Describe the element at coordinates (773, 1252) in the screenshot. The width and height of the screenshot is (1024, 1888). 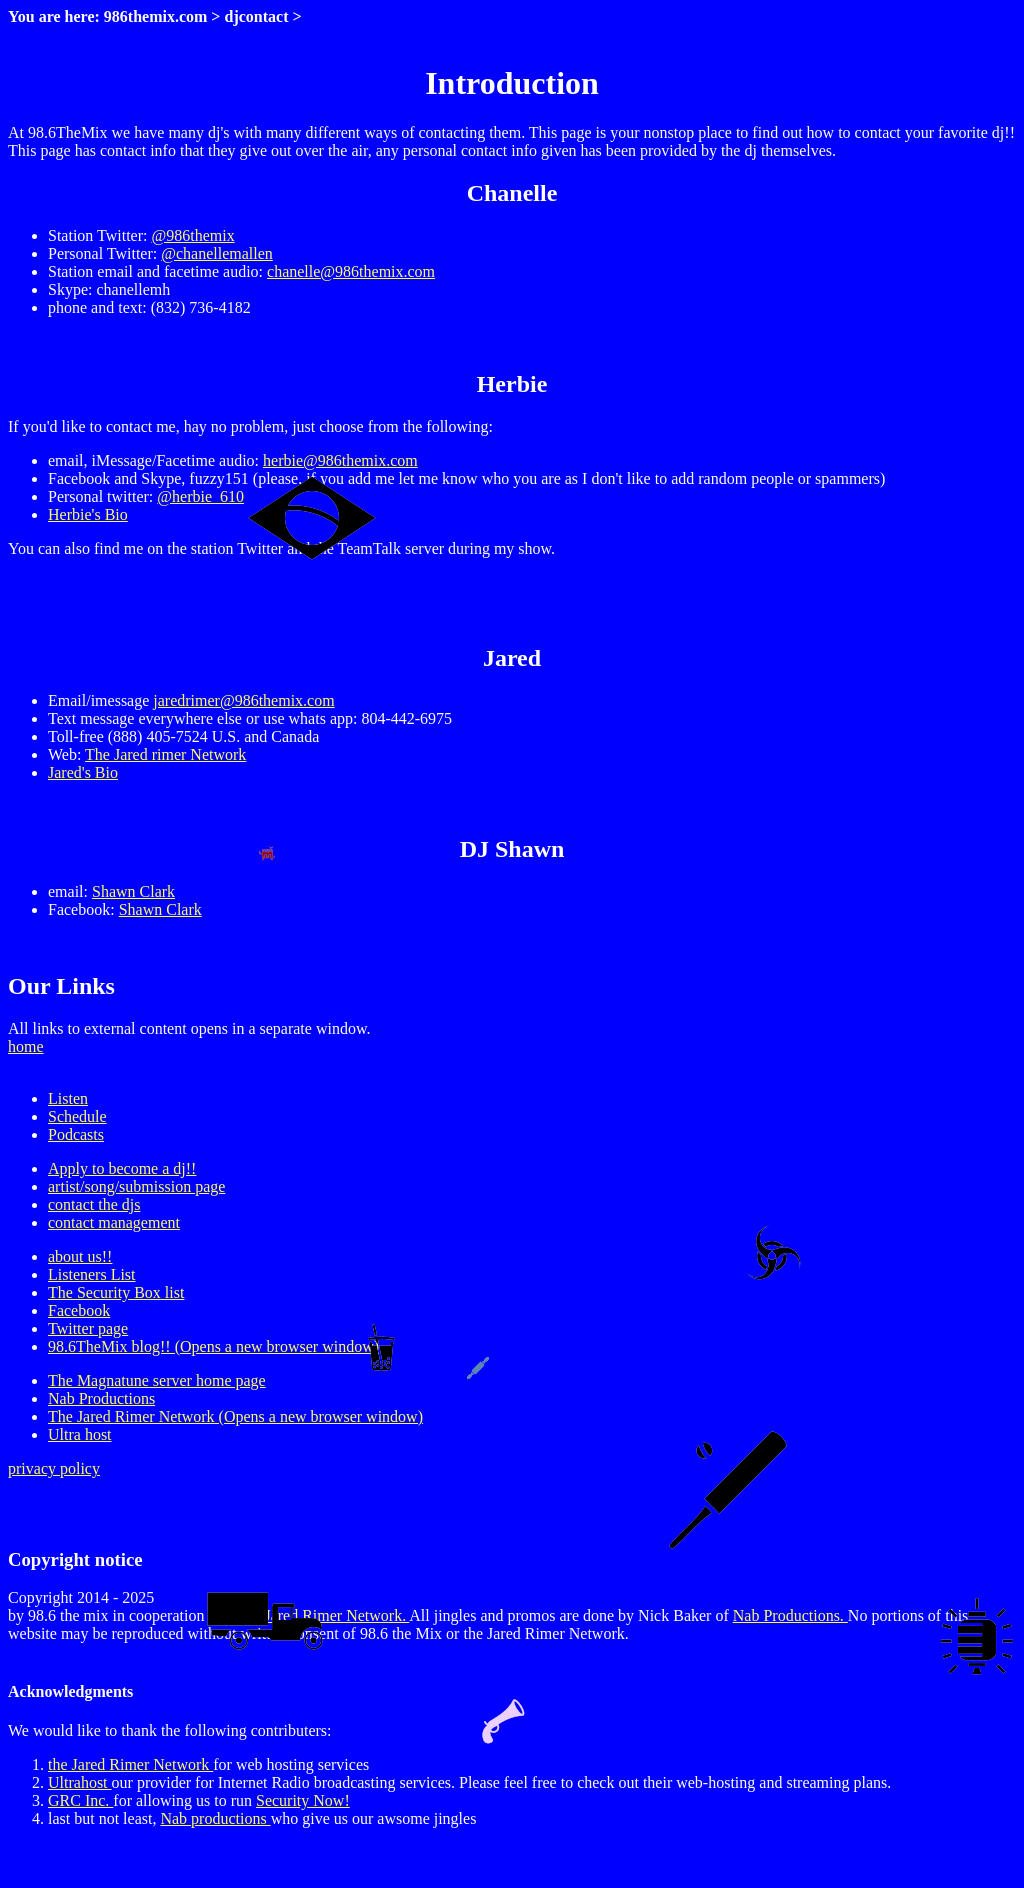
I see `activate health regeneration ability` at that location.